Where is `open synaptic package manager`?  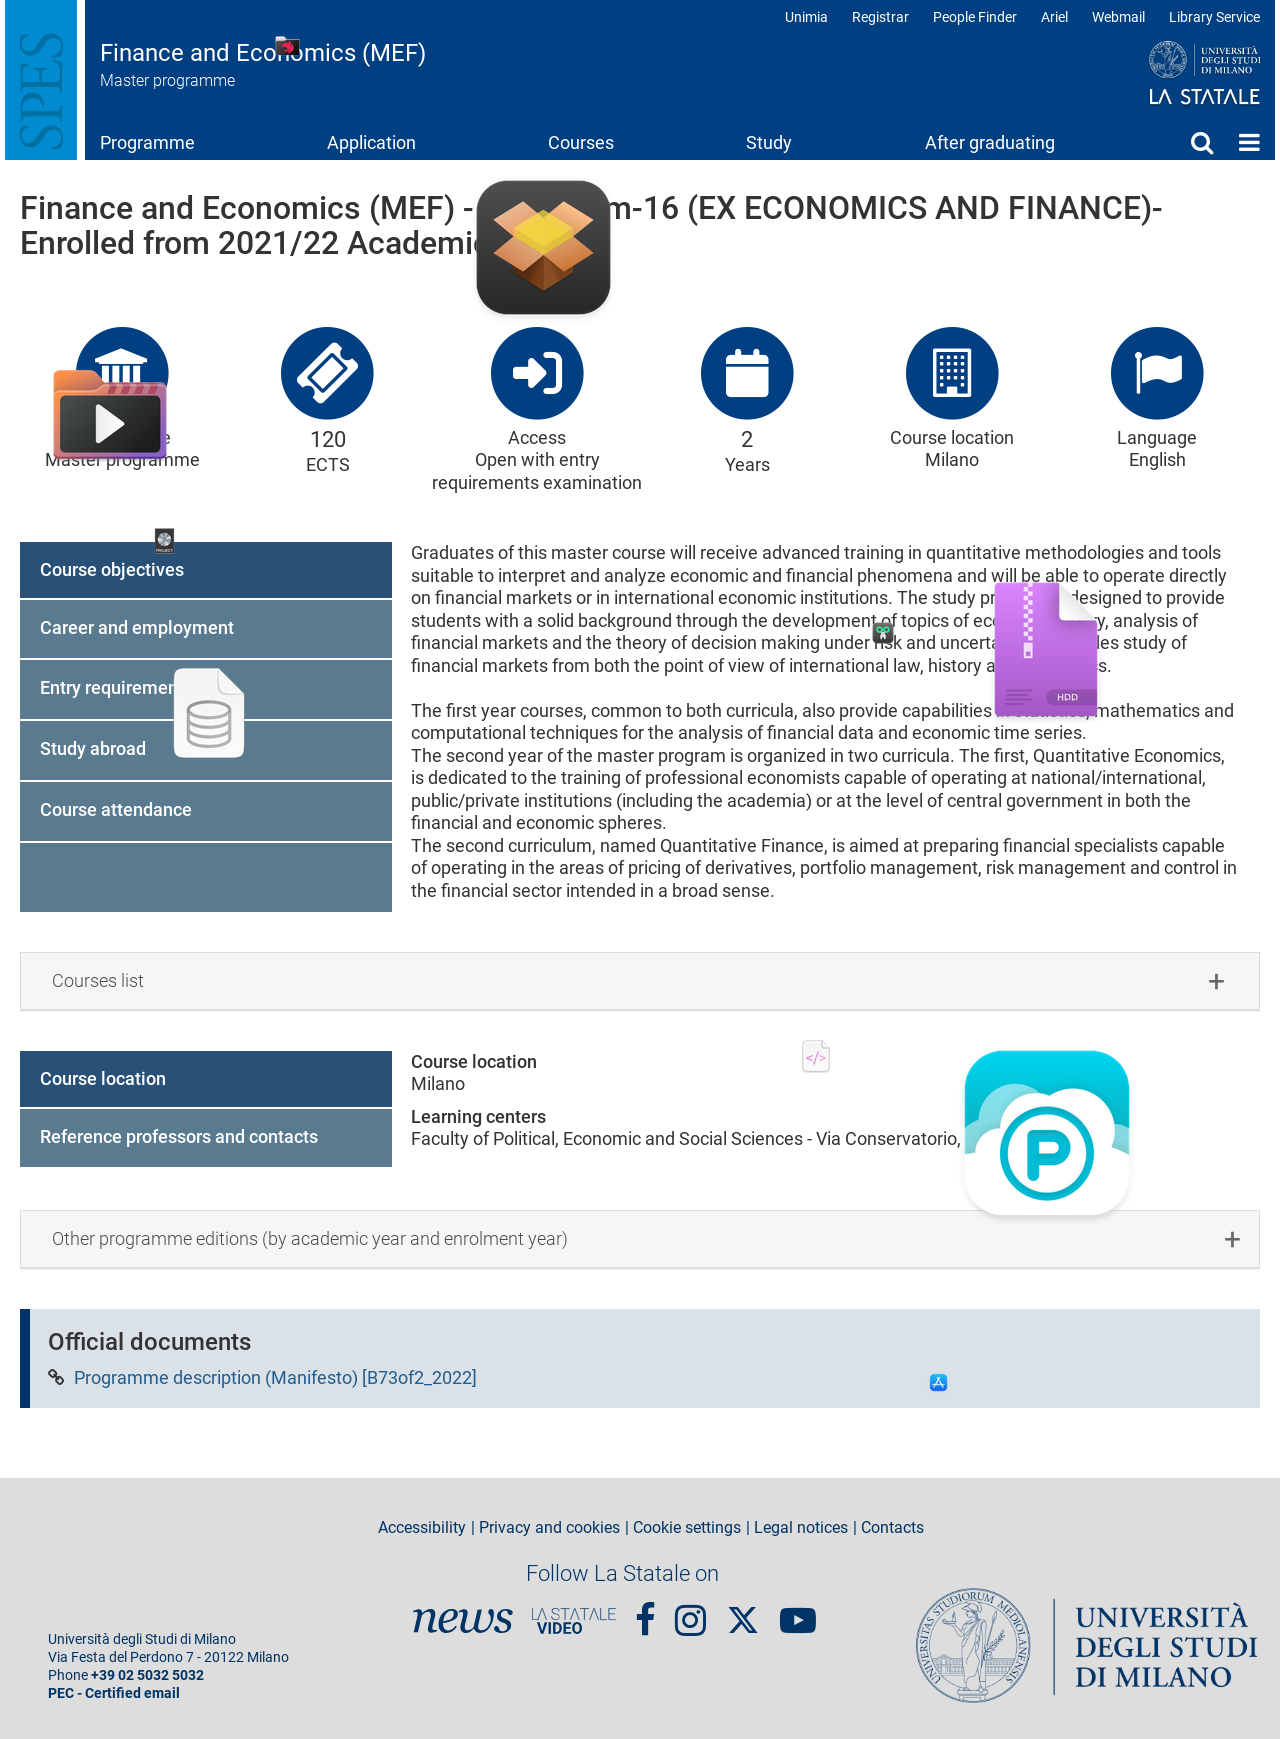
open synaptic package manager is located at coordinates (543, 247).